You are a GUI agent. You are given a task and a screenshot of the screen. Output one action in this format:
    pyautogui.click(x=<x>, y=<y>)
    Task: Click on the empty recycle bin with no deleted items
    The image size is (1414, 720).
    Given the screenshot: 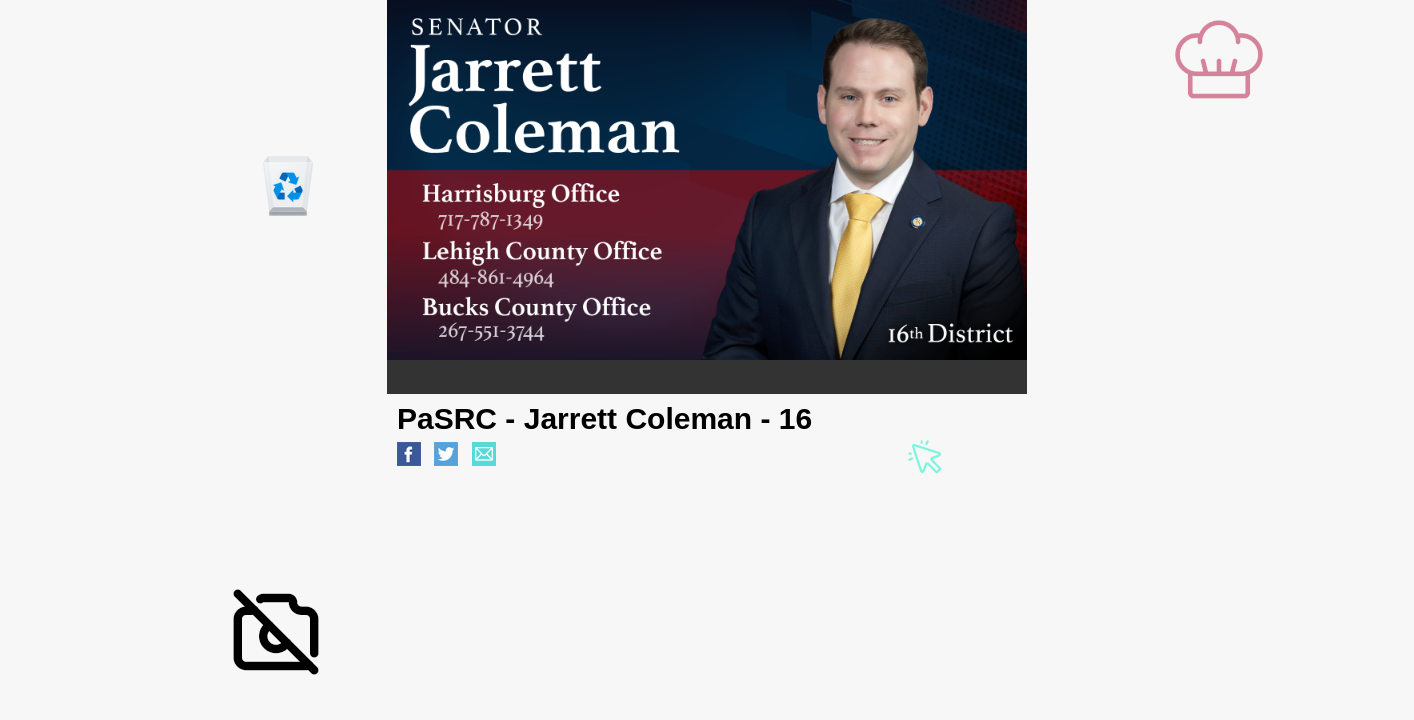 What is the action you would take?
    pyautogui.click(x=288, y=186)
    